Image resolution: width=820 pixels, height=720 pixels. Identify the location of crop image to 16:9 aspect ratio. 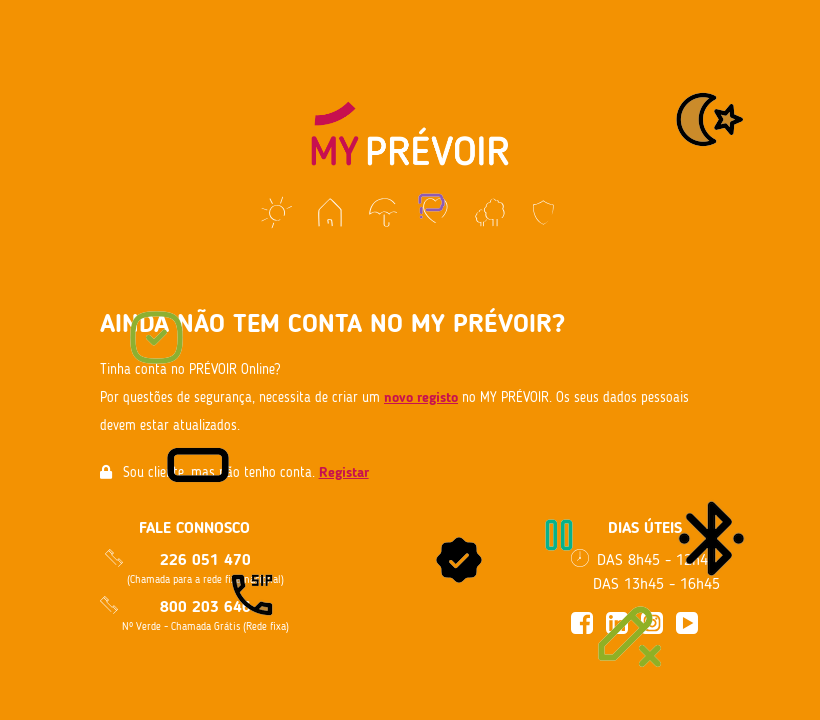
(198, 465).